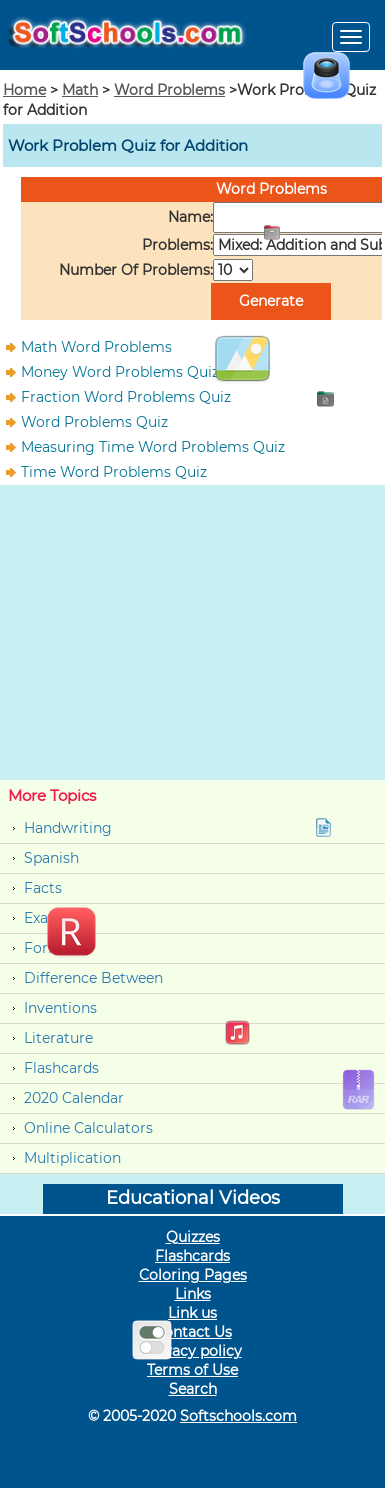 This screenshot has height=1488, width=385. Describe the element at coordinates (326, 75) in the screenshot. I see `open eye of gnome image viewer` at that location.